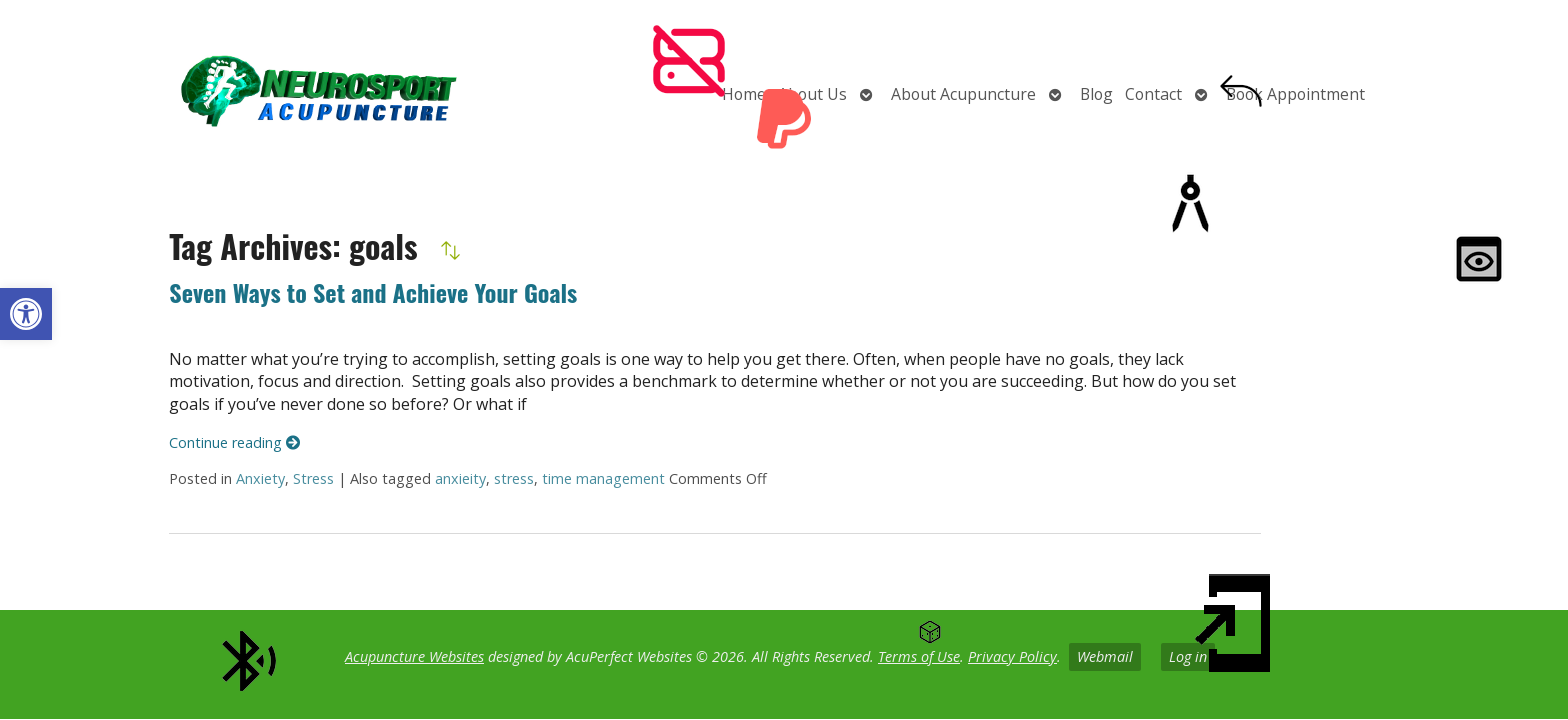  I want to click on pay with PayPal, so click(784, 119).